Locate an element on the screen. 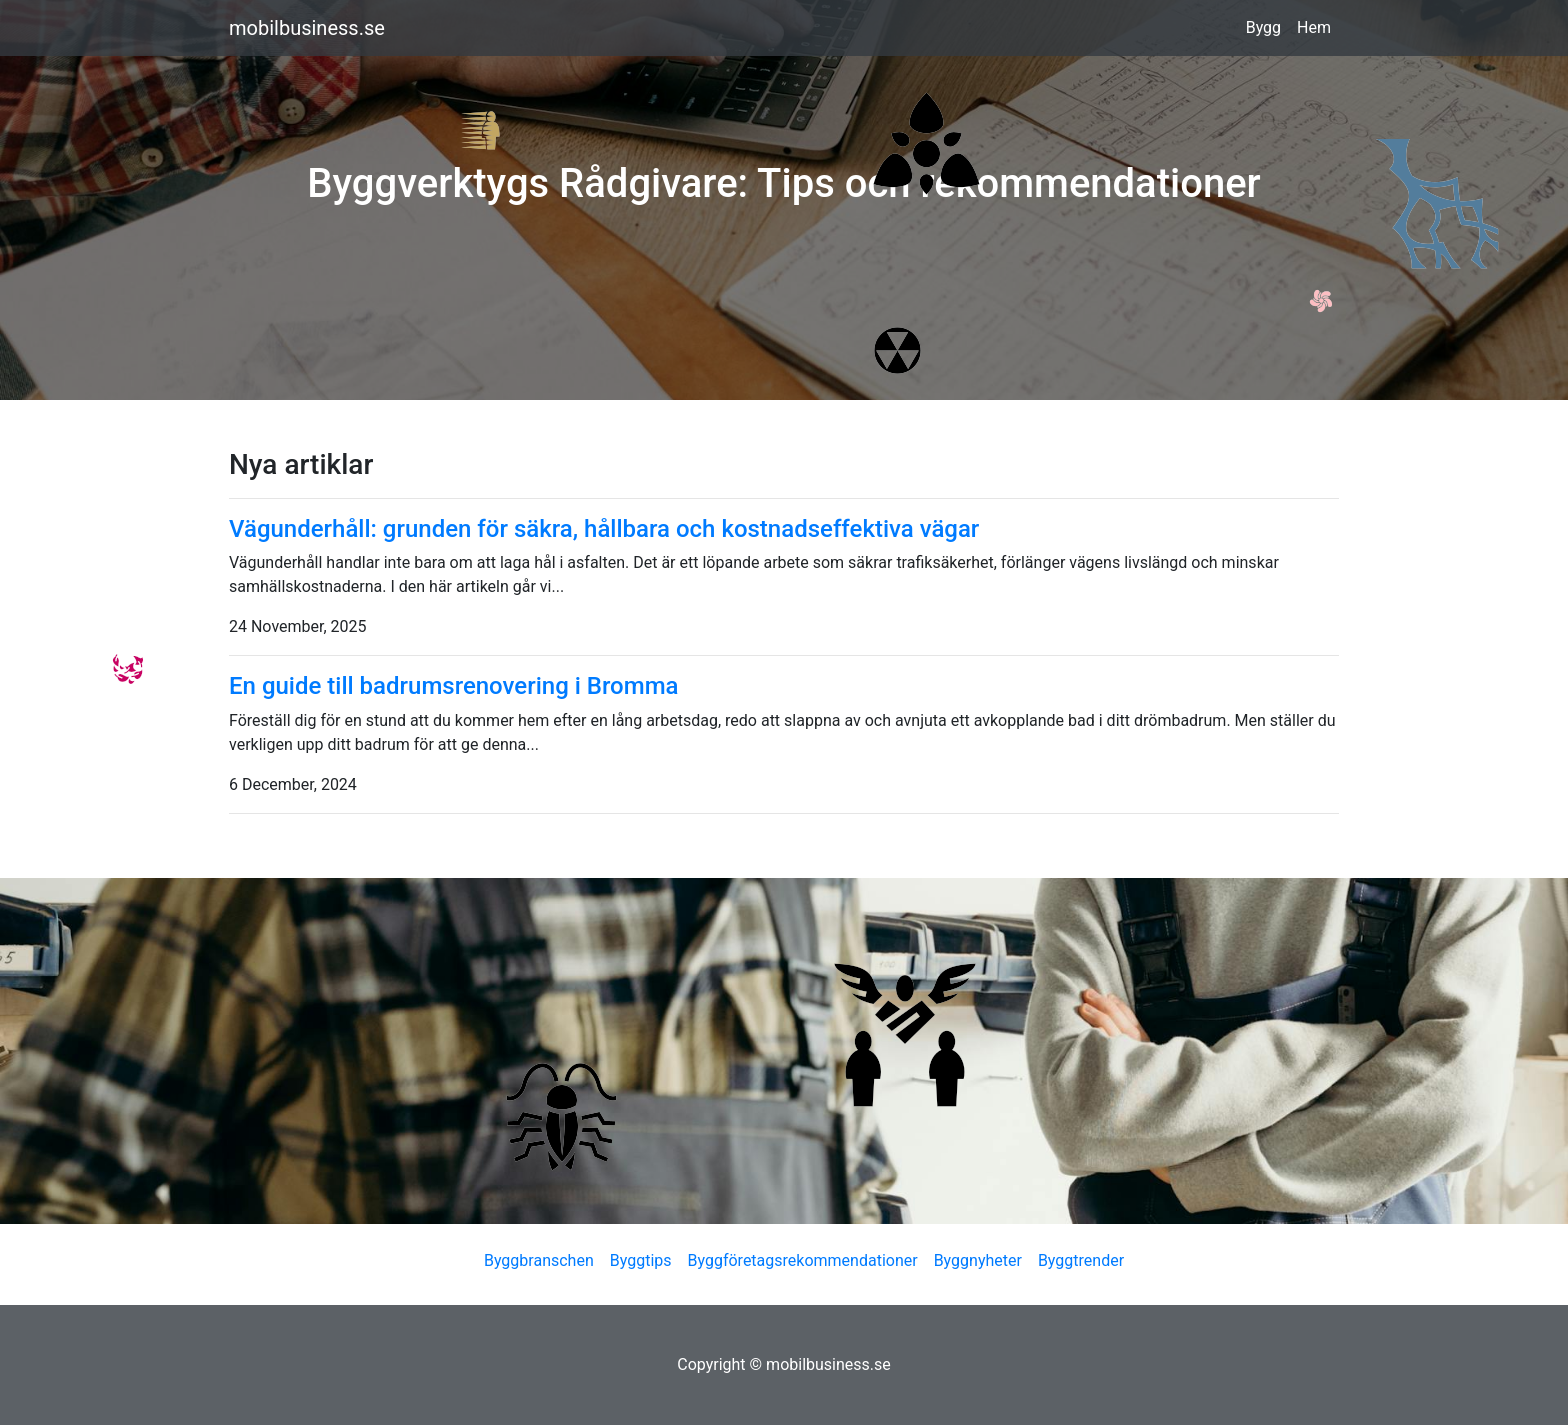 The height and width of the screenshot is (1425, 1568). the lovers tarot card in a fortune telling or divination app is located at coordinates (905, 1036).